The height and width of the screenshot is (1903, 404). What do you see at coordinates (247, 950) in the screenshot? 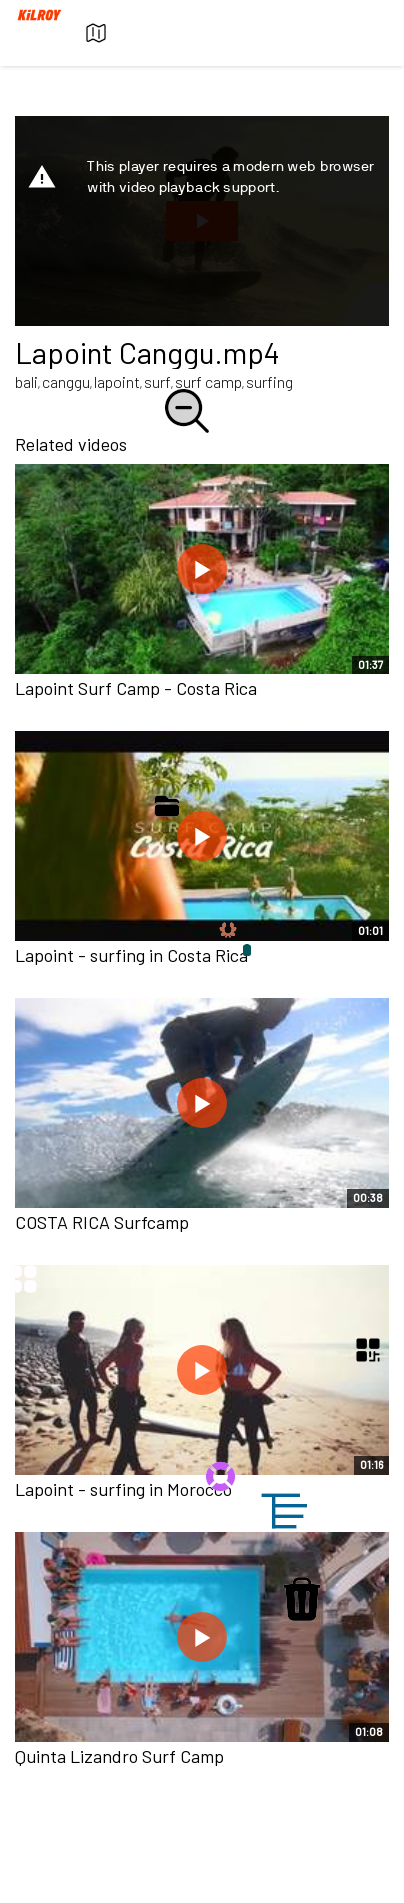
I see `indicates full battery charge status` at bounding box center [247, 950].